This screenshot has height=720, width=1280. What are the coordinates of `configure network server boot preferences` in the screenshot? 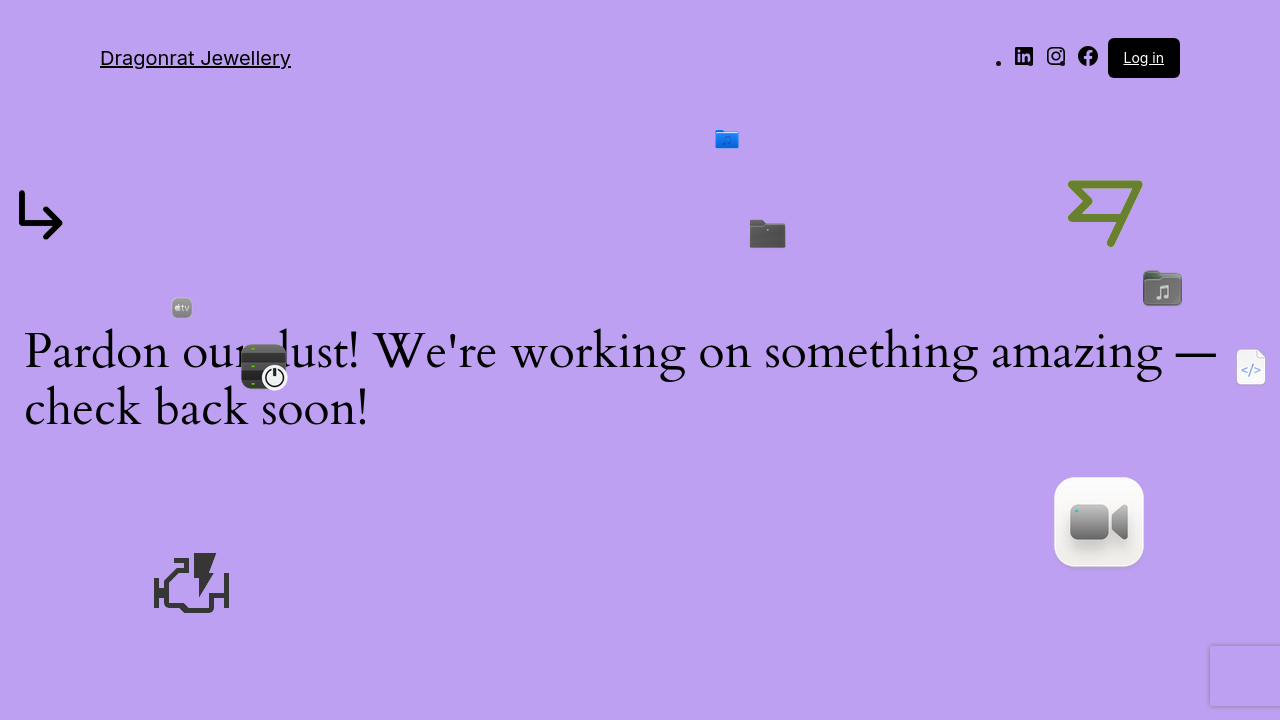 It's located at (263, 366).